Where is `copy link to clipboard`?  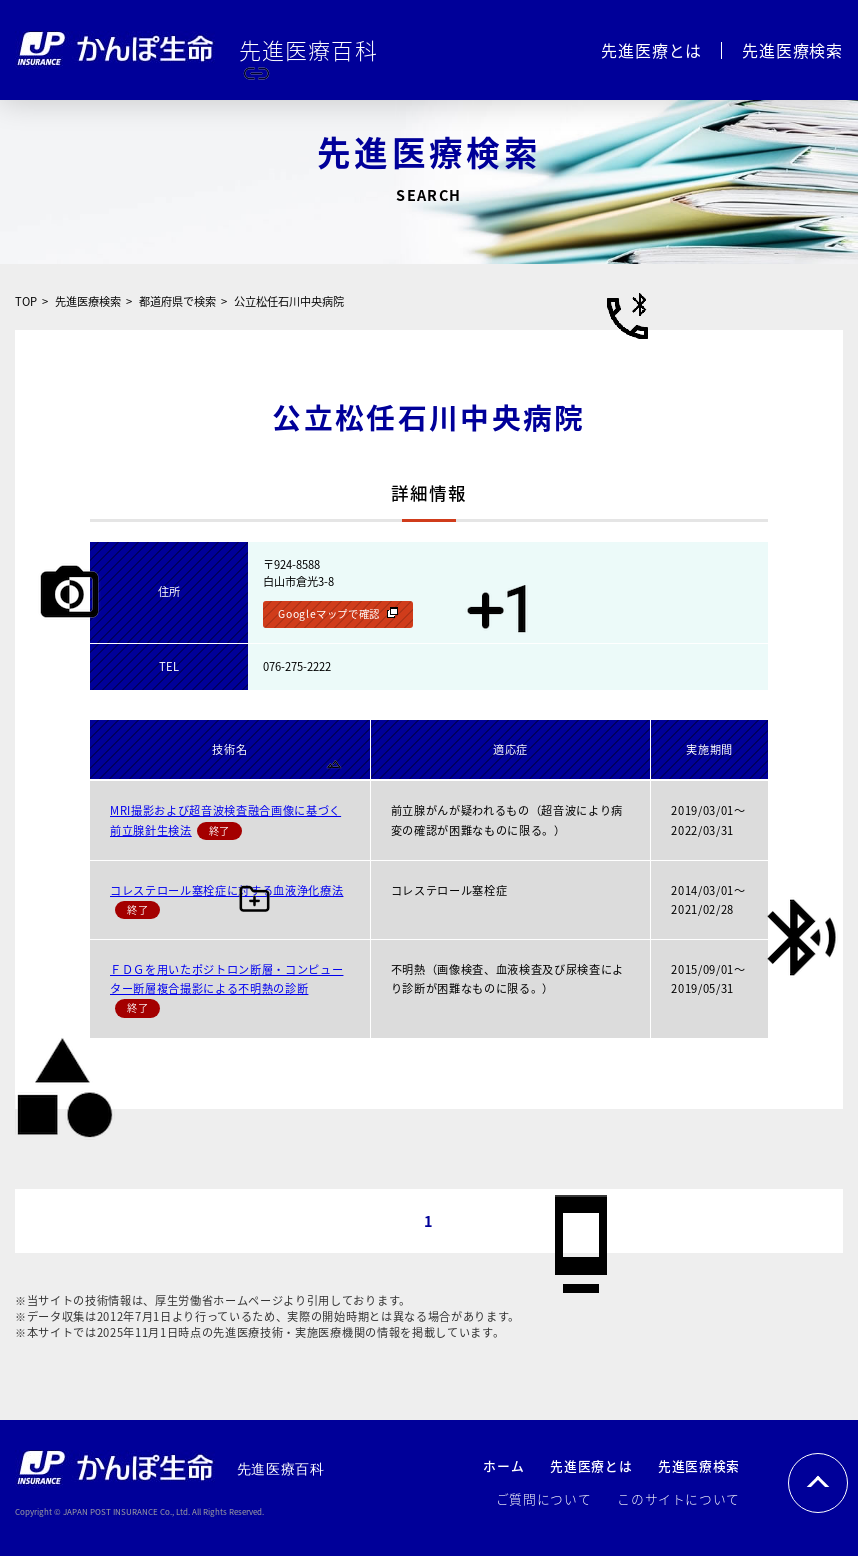 copy link to clipboard is located at coordinates (256, 73).